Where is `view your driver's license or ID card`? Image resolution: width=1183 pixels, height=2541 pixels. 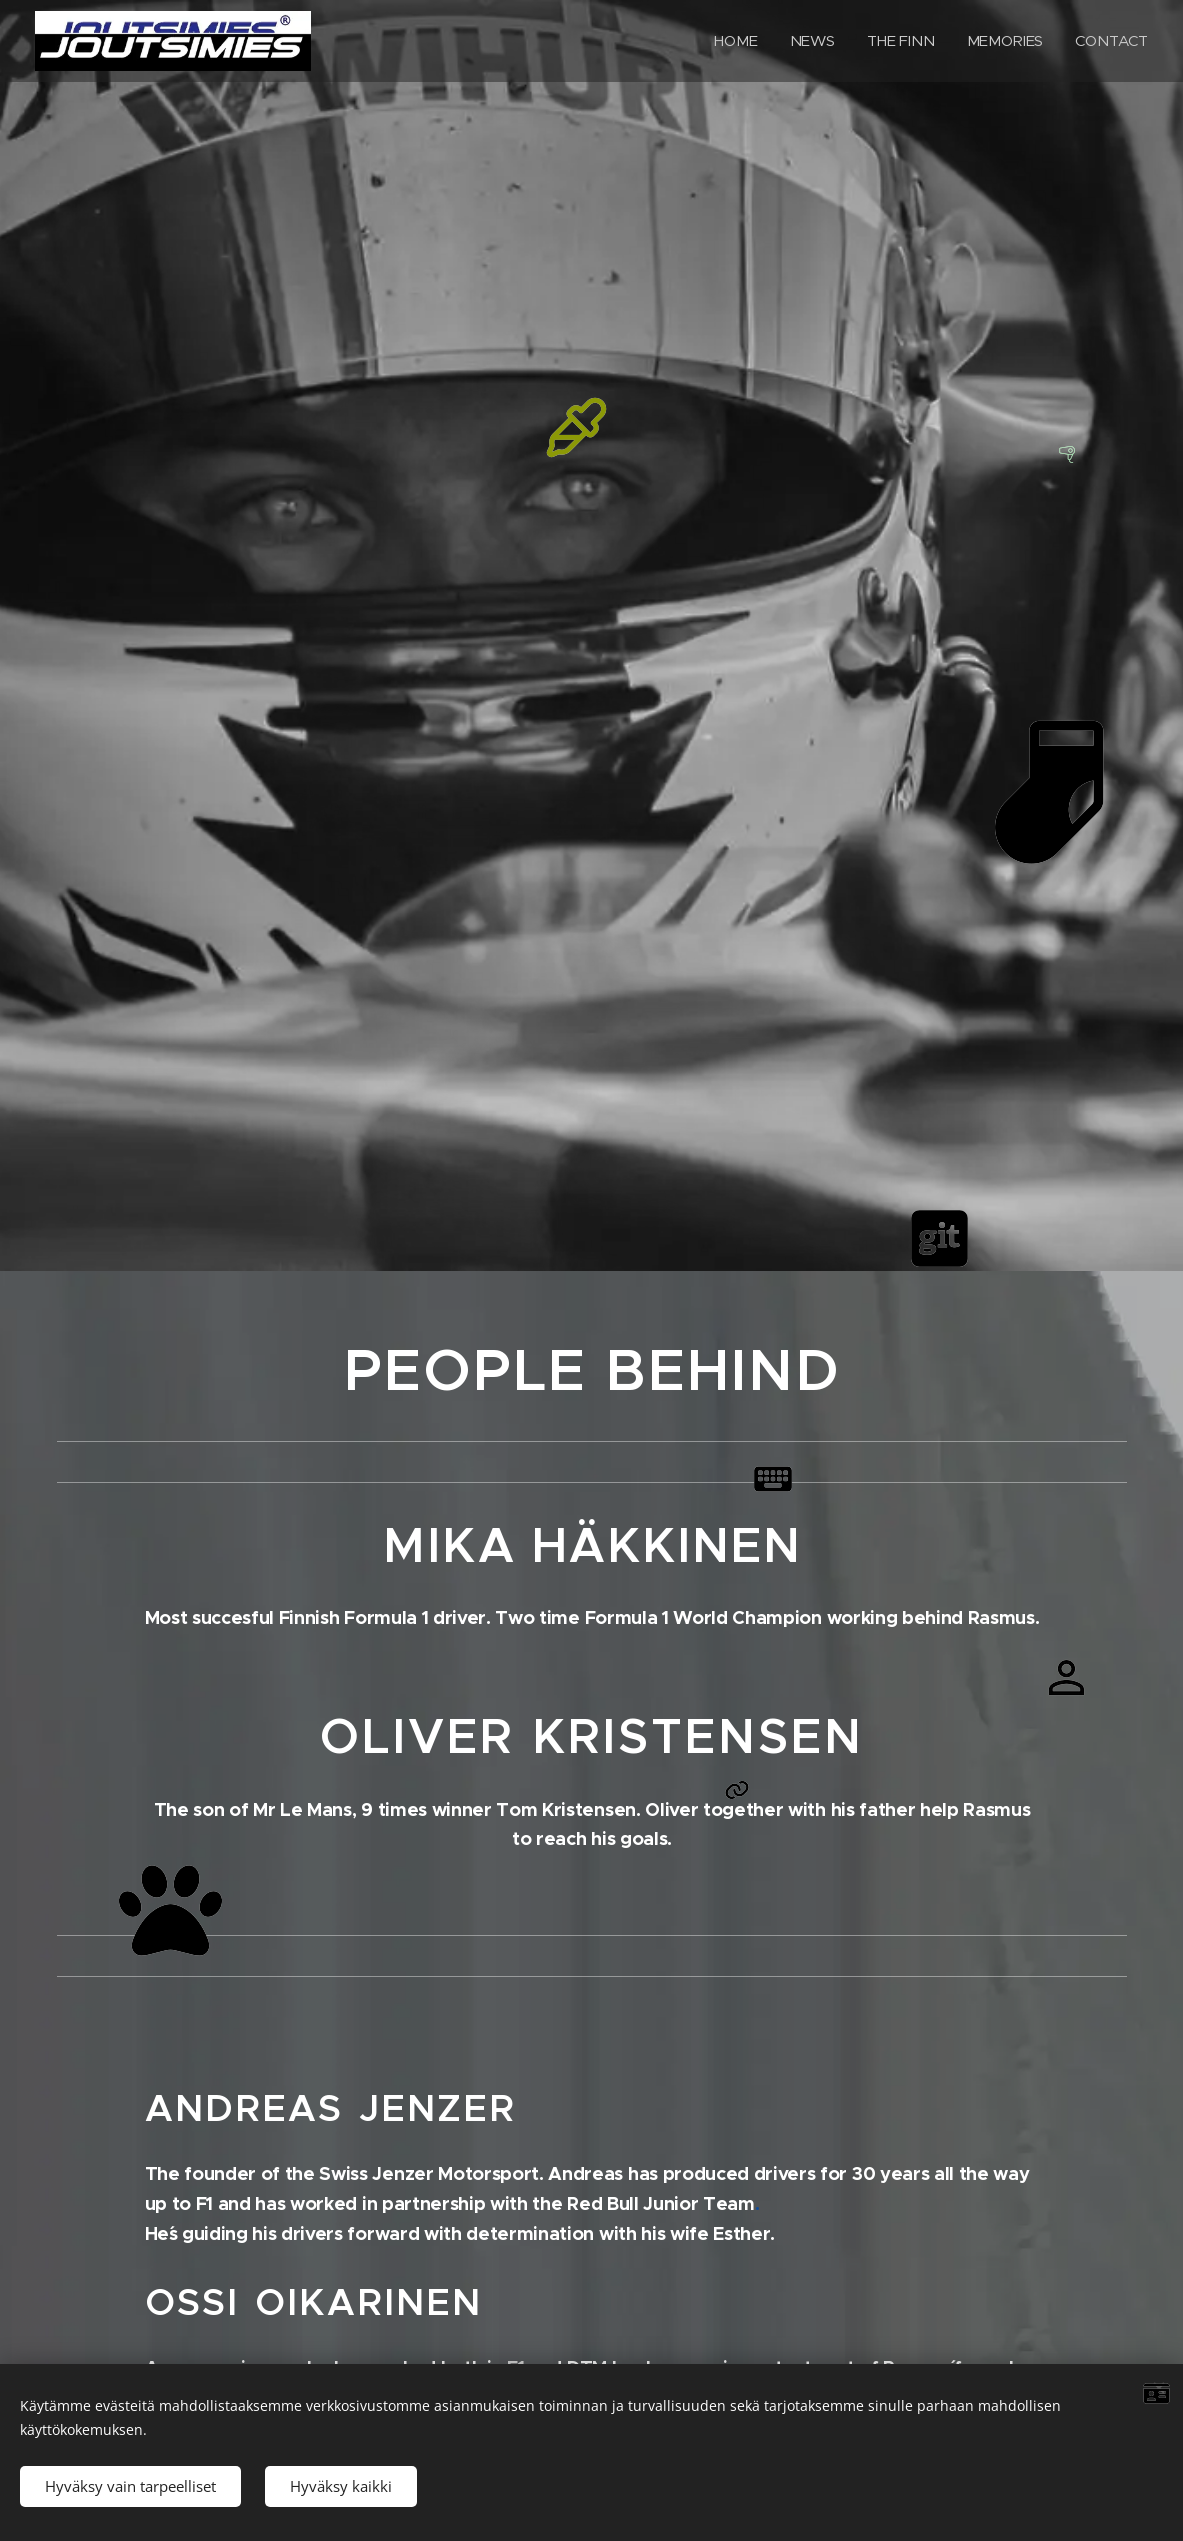
view your driver's license or ID card is located at coordinates (1156, 2393).